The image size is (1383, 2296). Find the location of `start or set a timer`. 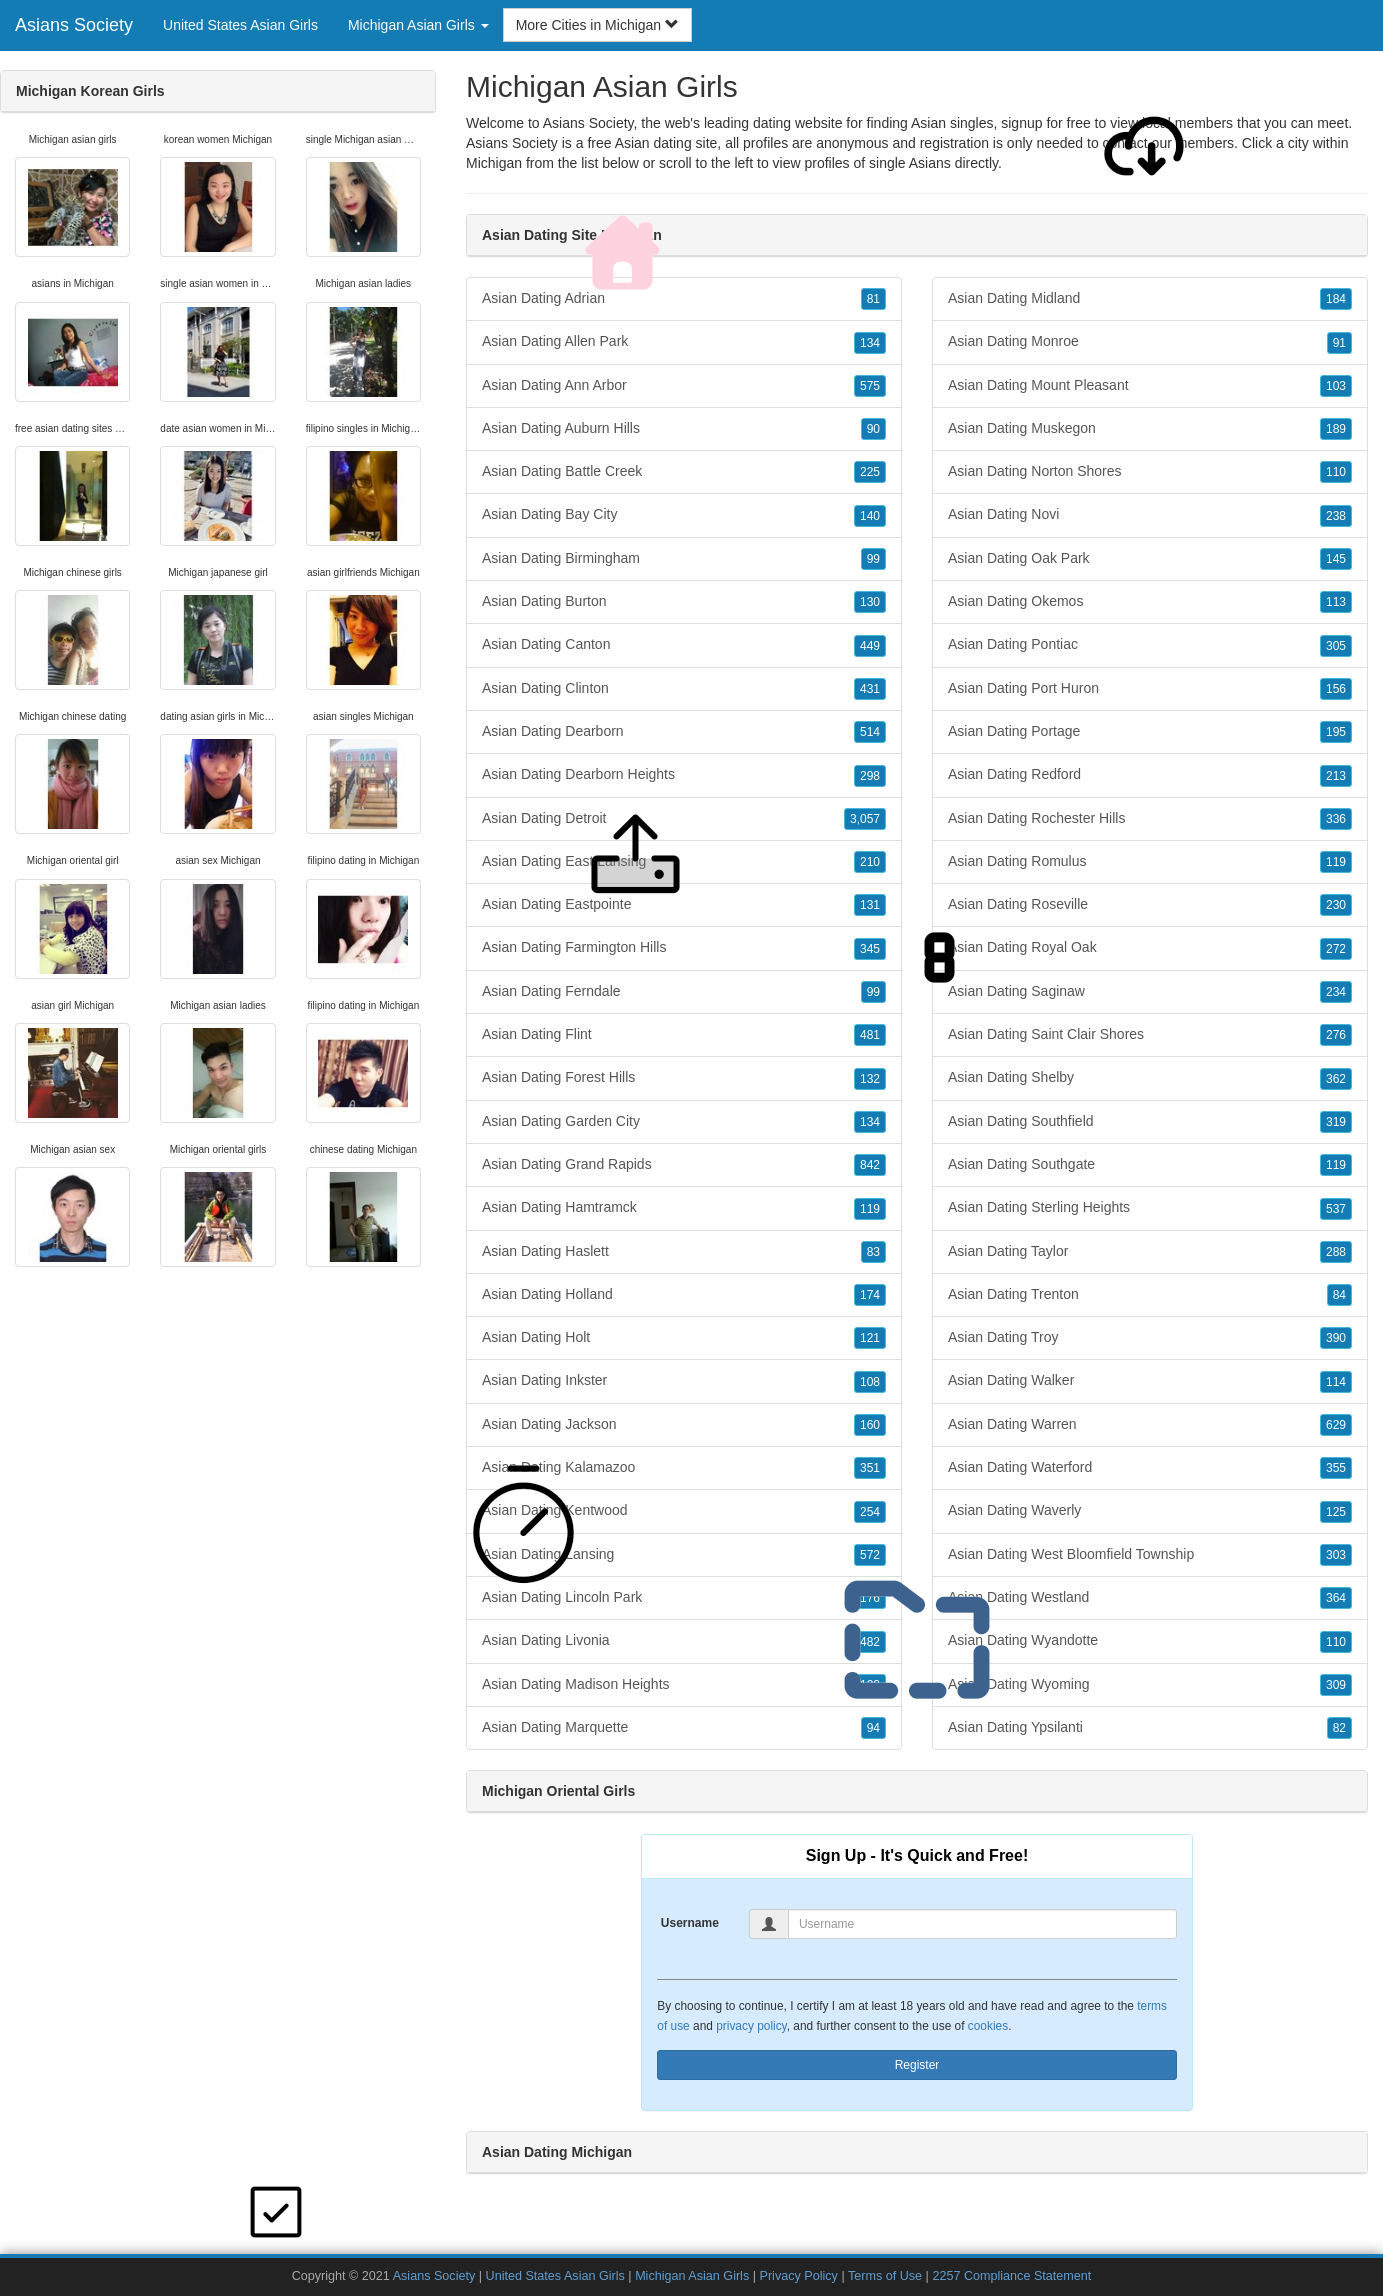

start or set a timer is located at coordinates (523, 1528).